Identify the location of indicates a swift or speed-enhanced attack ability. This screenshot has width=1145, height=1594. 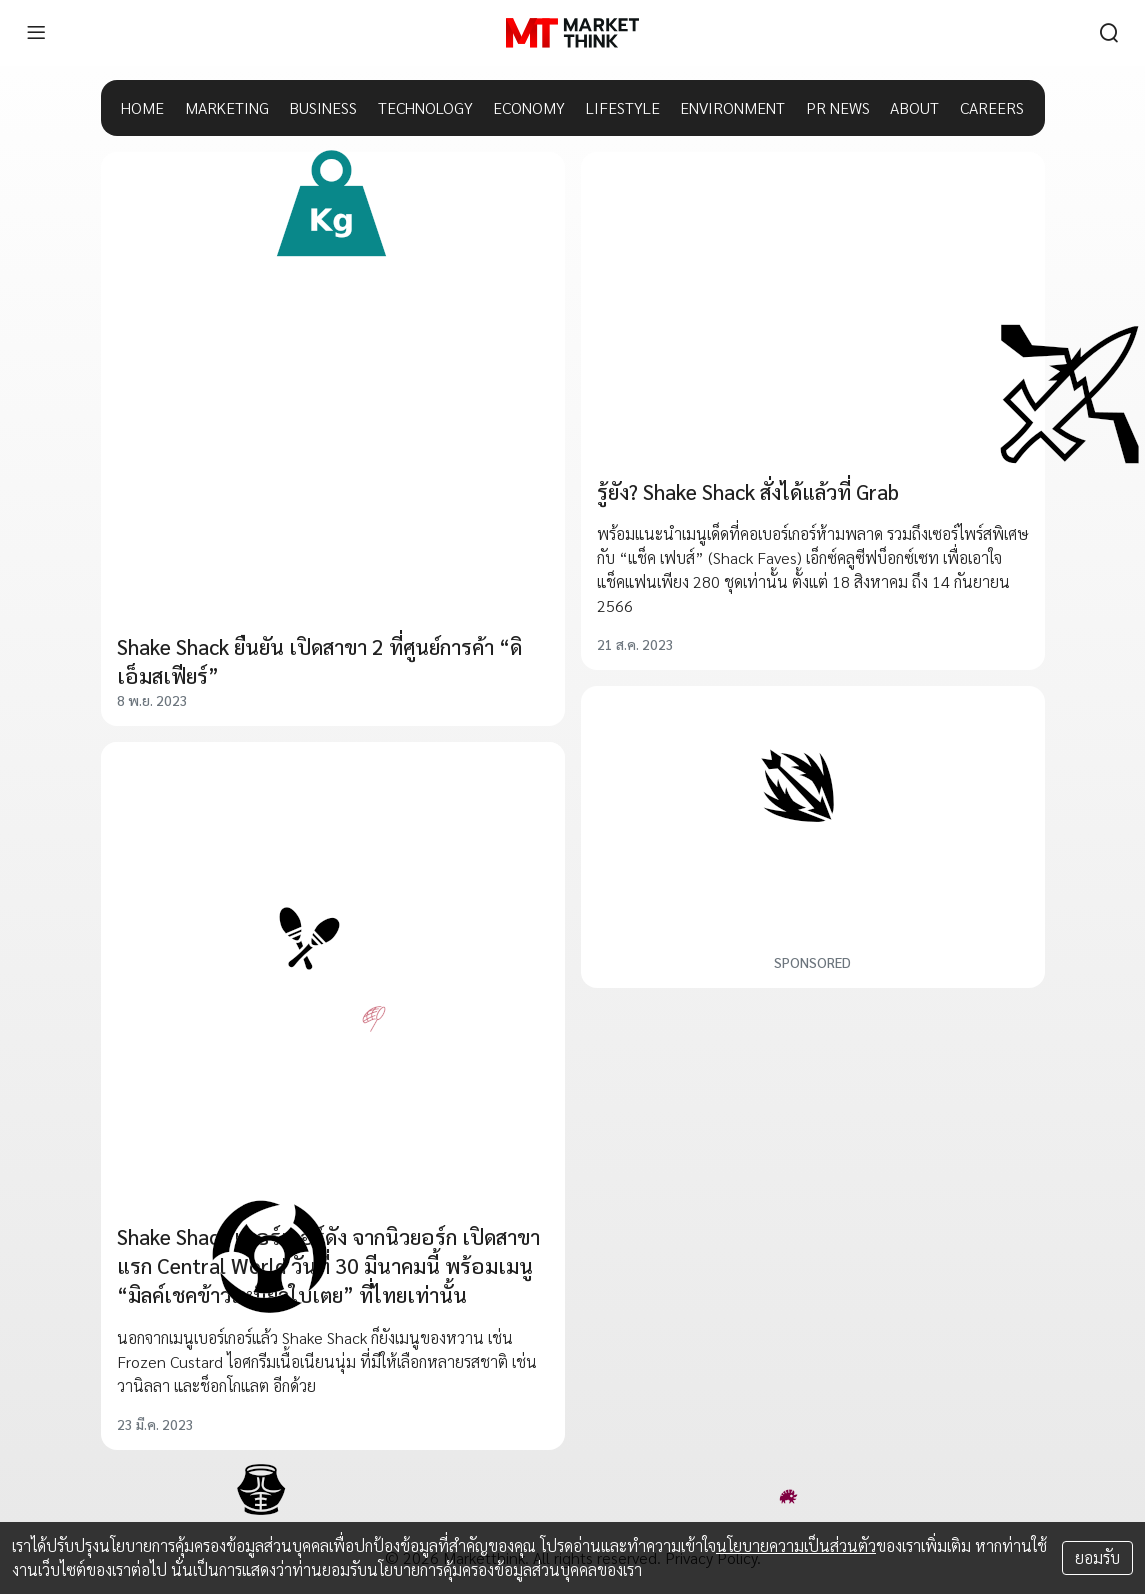
(798, 786).